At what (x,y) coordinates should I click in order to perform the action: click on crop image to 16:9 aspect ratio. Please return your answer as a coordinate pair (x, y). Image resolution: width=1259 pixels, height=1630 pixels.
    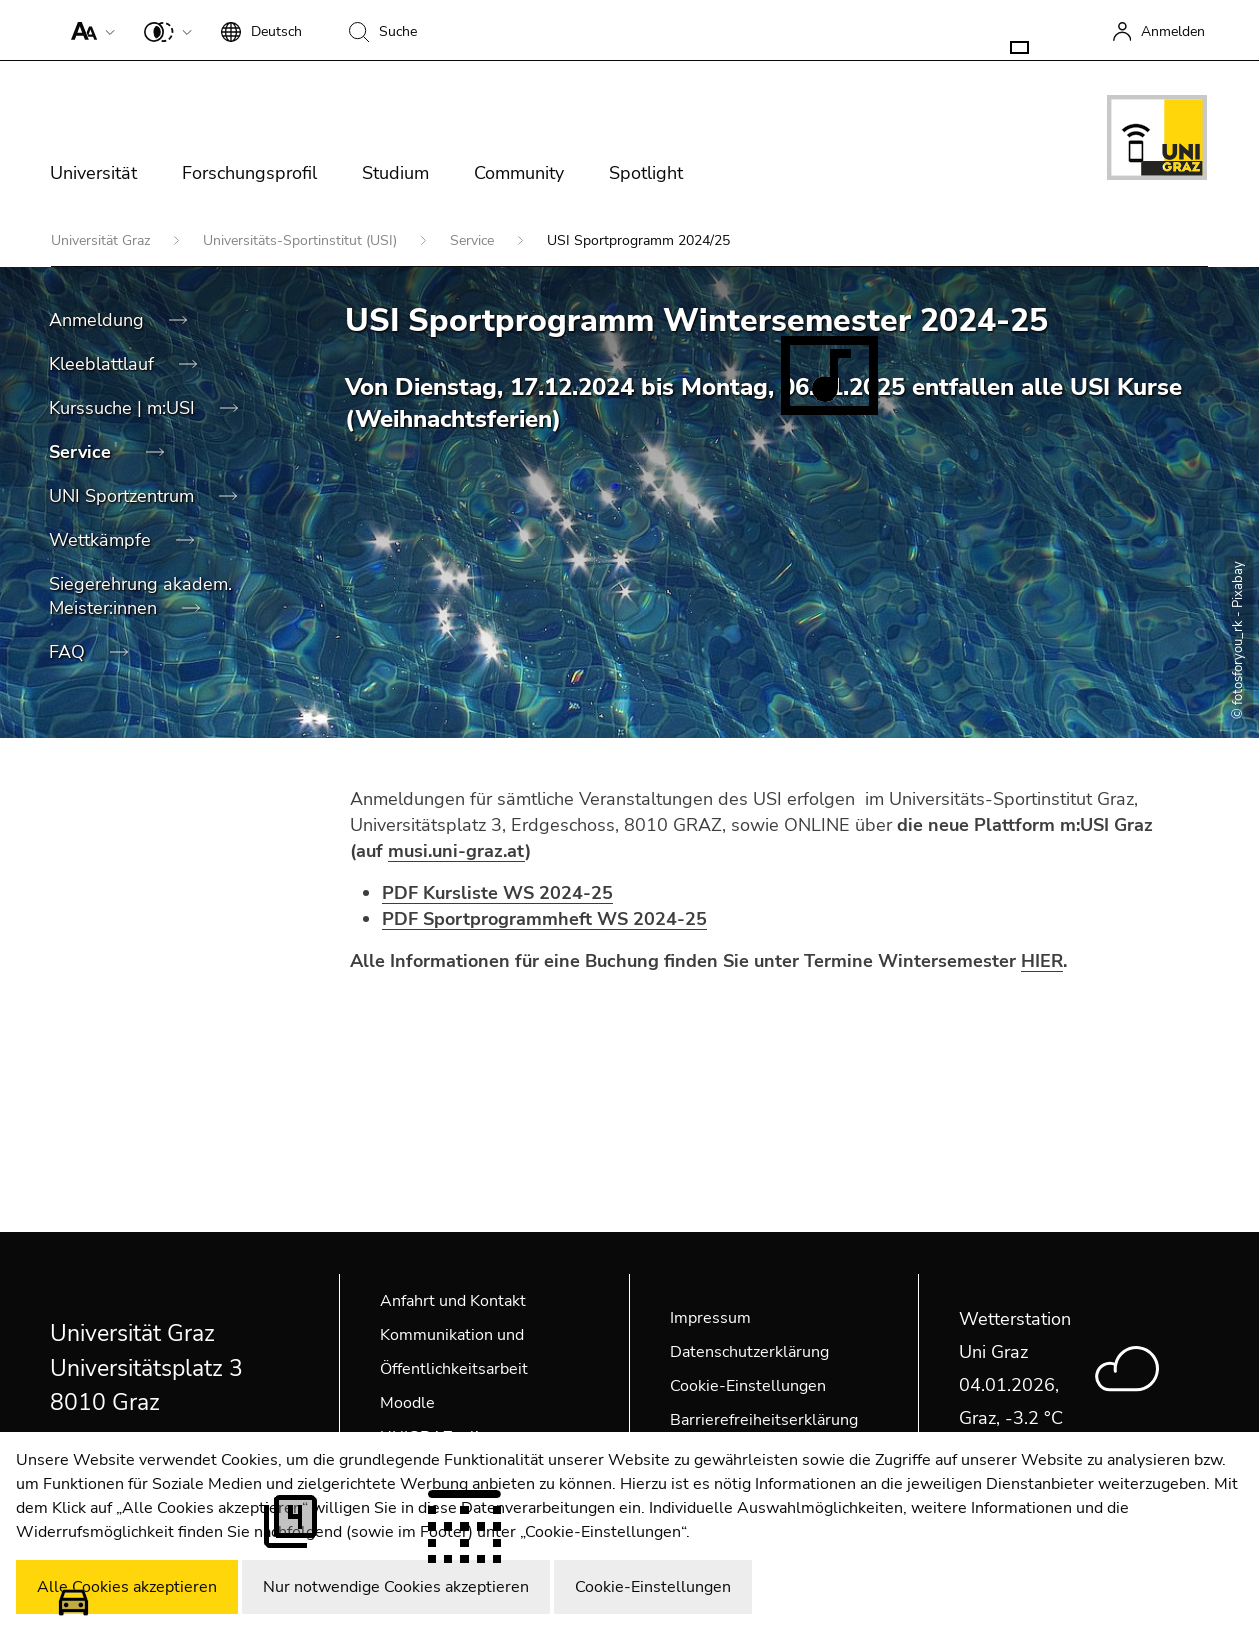
    Looking at the image, I should click on (1019, 47).